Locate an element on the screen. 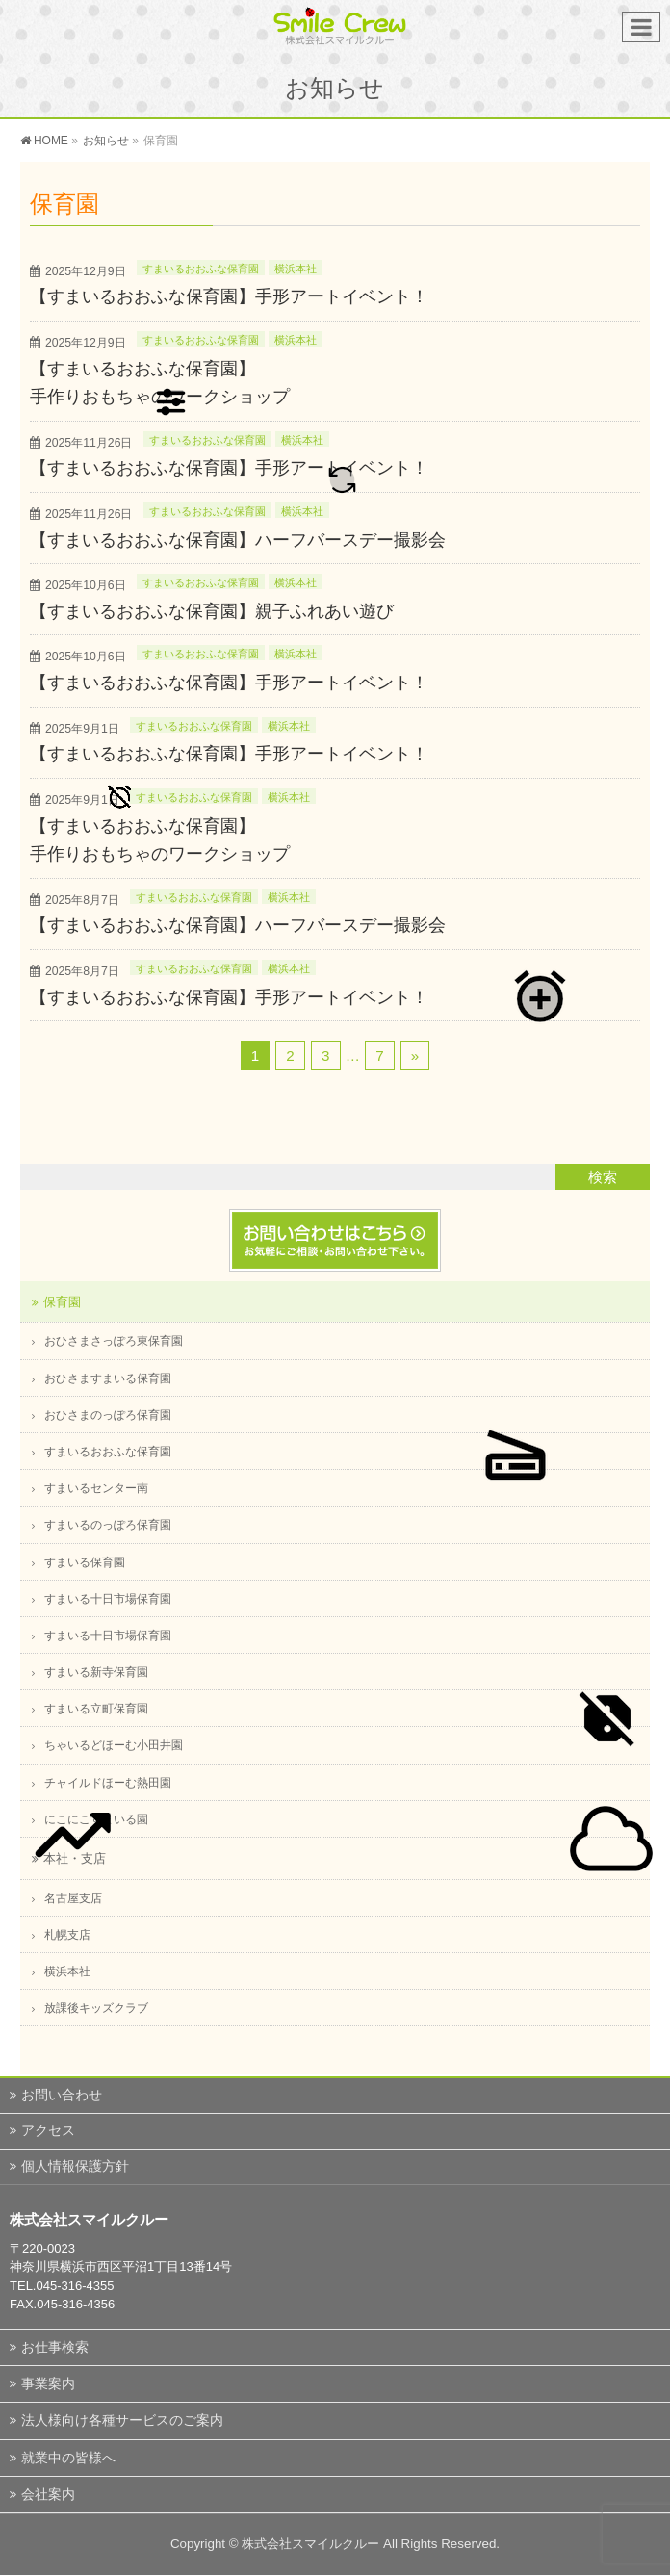  adjust settings or preferences is located at coordinates (170, 401).